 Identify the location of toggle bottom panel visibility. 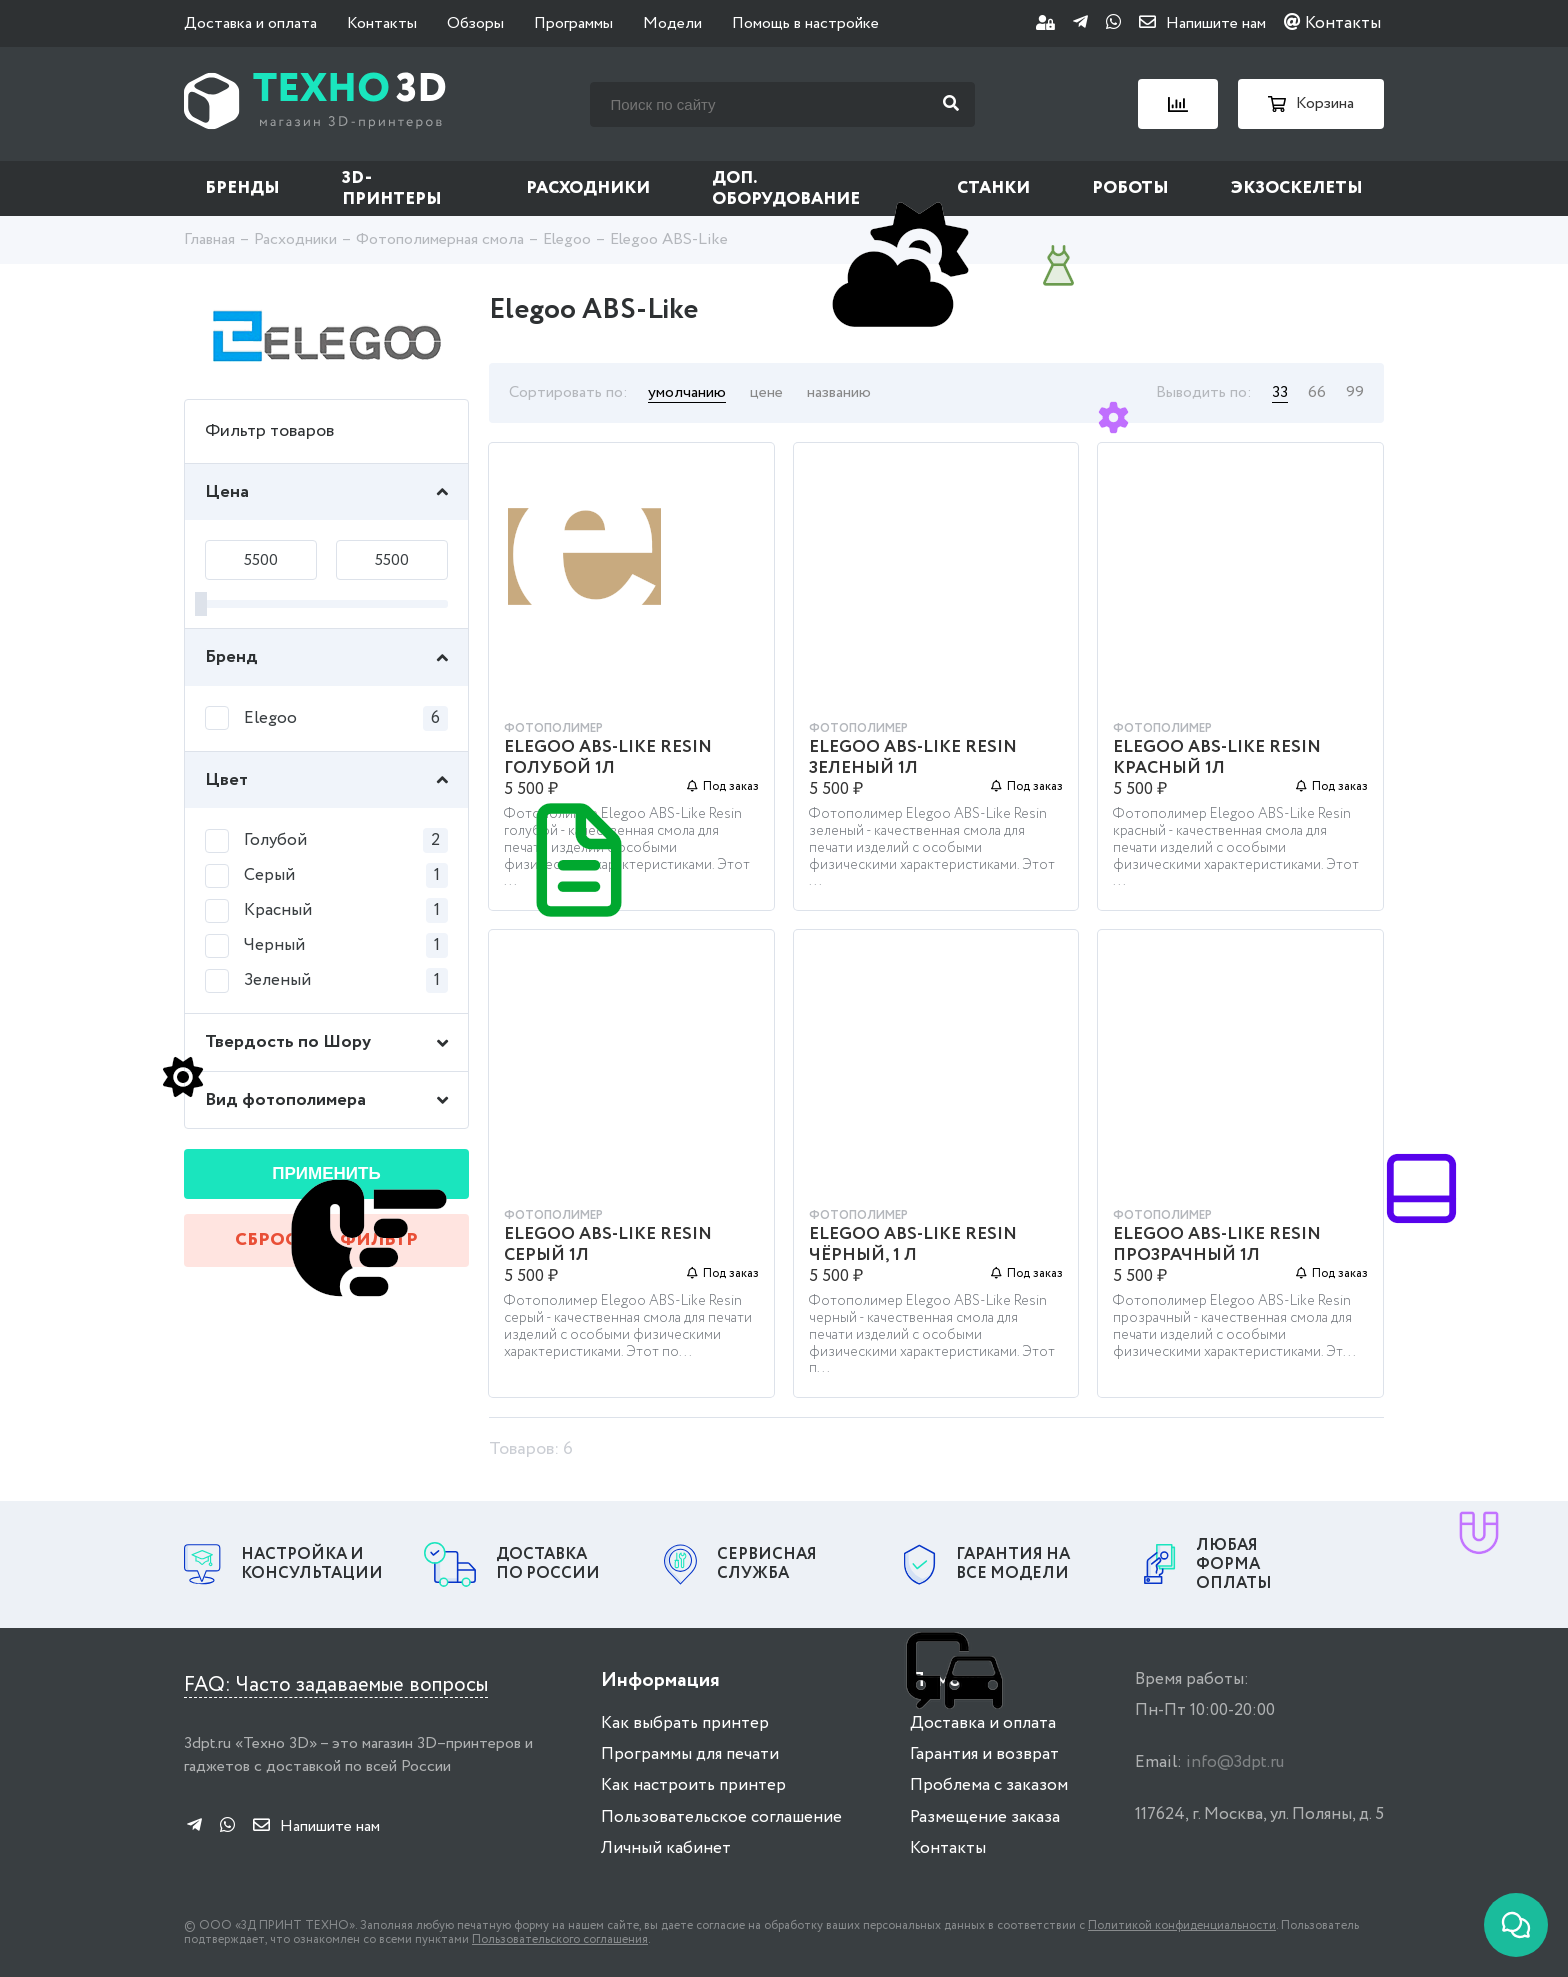
(1421, 1188).